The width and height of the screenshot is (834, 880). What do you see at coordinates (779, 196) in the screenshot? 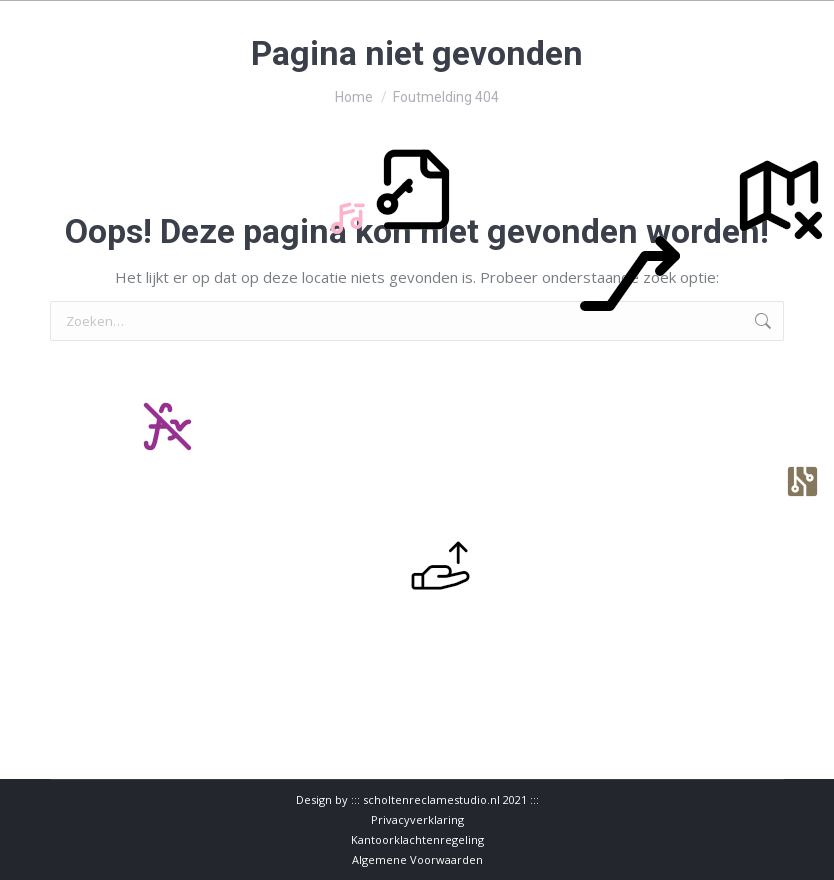
I see `remove a saved map or location` at bounding box center [779, 196].